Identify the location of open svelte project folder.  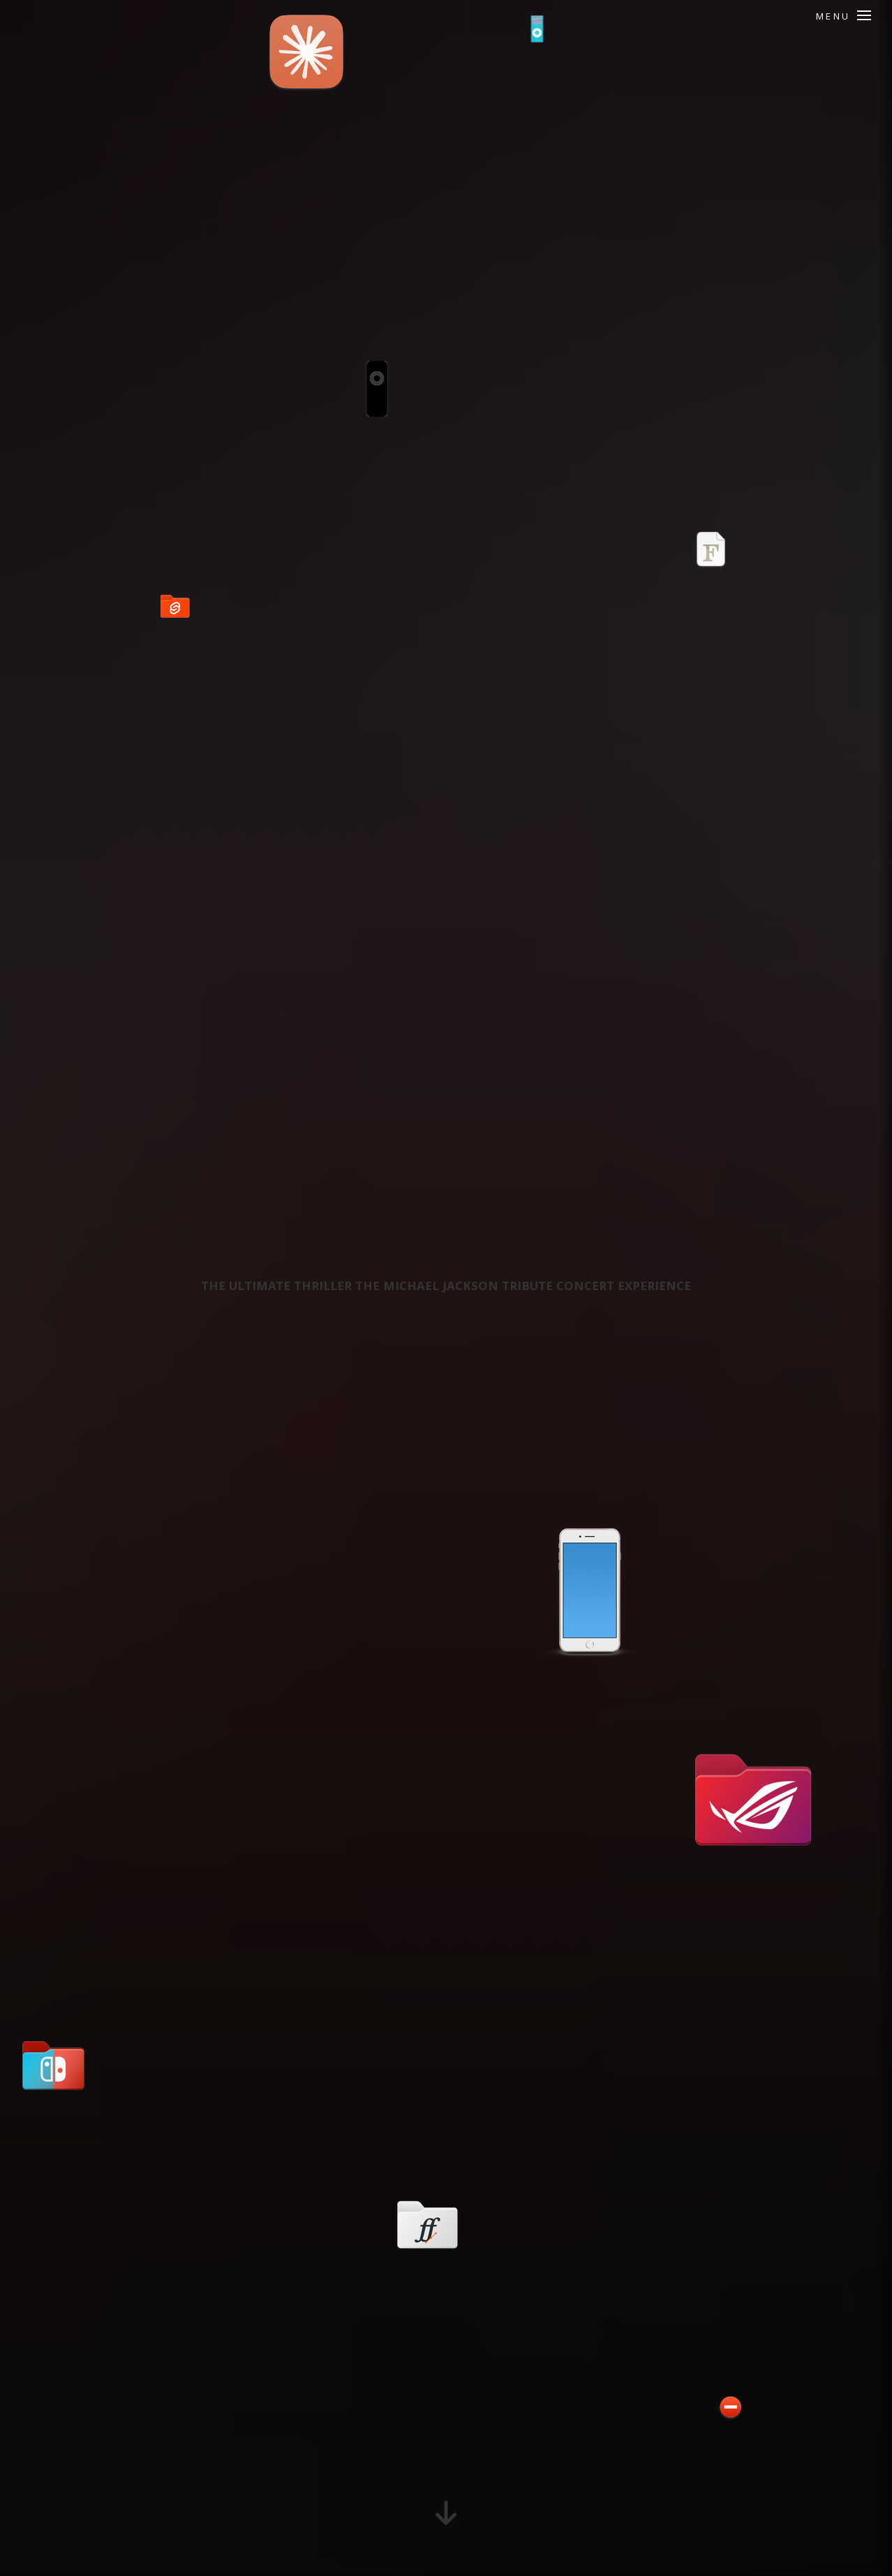
(174, 607).